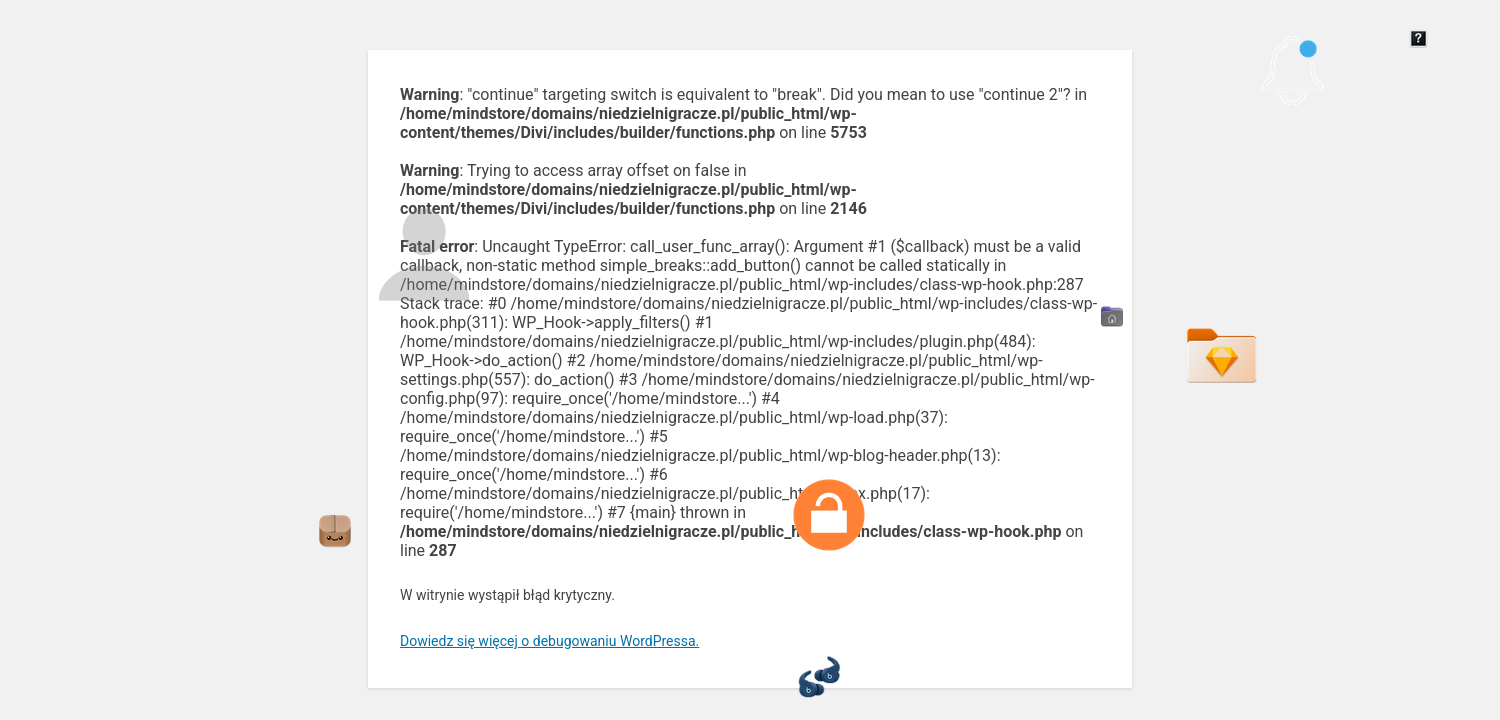  What do you see at coordinates (335, 531) in the screenshot?
I see `open boxbuddy container management app` at bounding box center [335, 531].